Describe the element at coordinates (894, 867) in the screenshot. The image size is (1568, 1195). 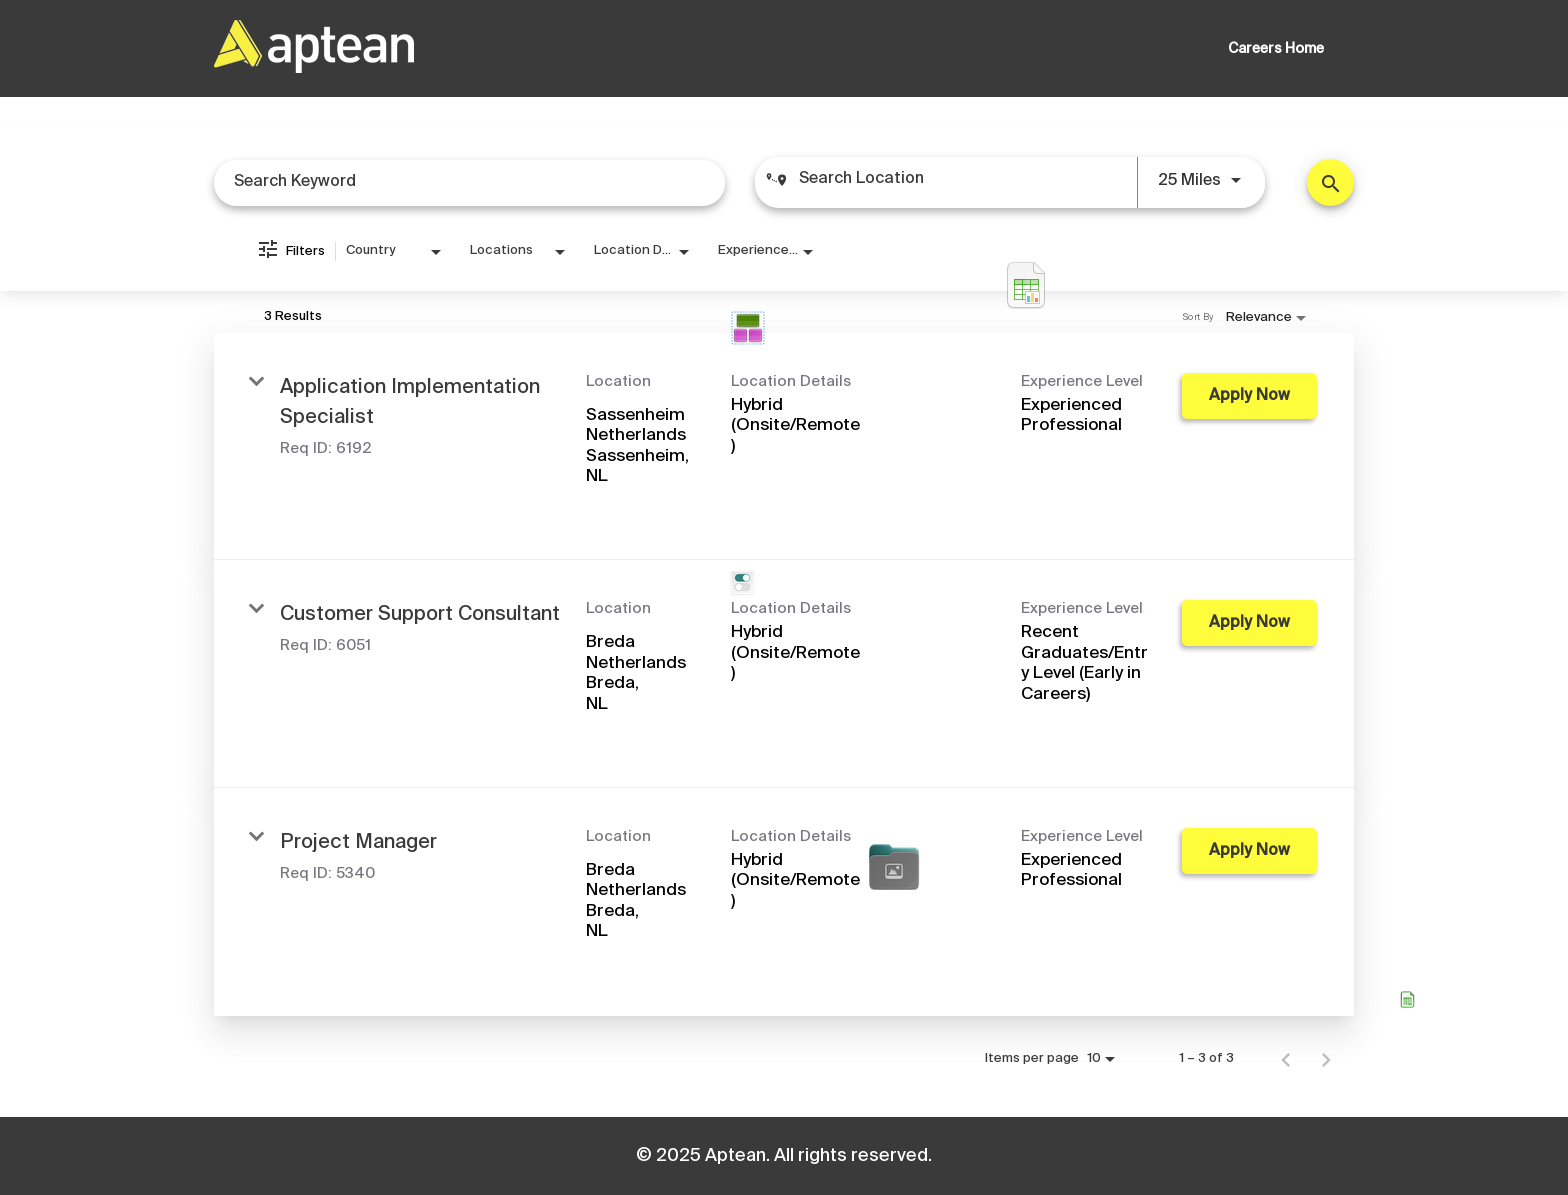
I see `open your pictures folder` at that location.